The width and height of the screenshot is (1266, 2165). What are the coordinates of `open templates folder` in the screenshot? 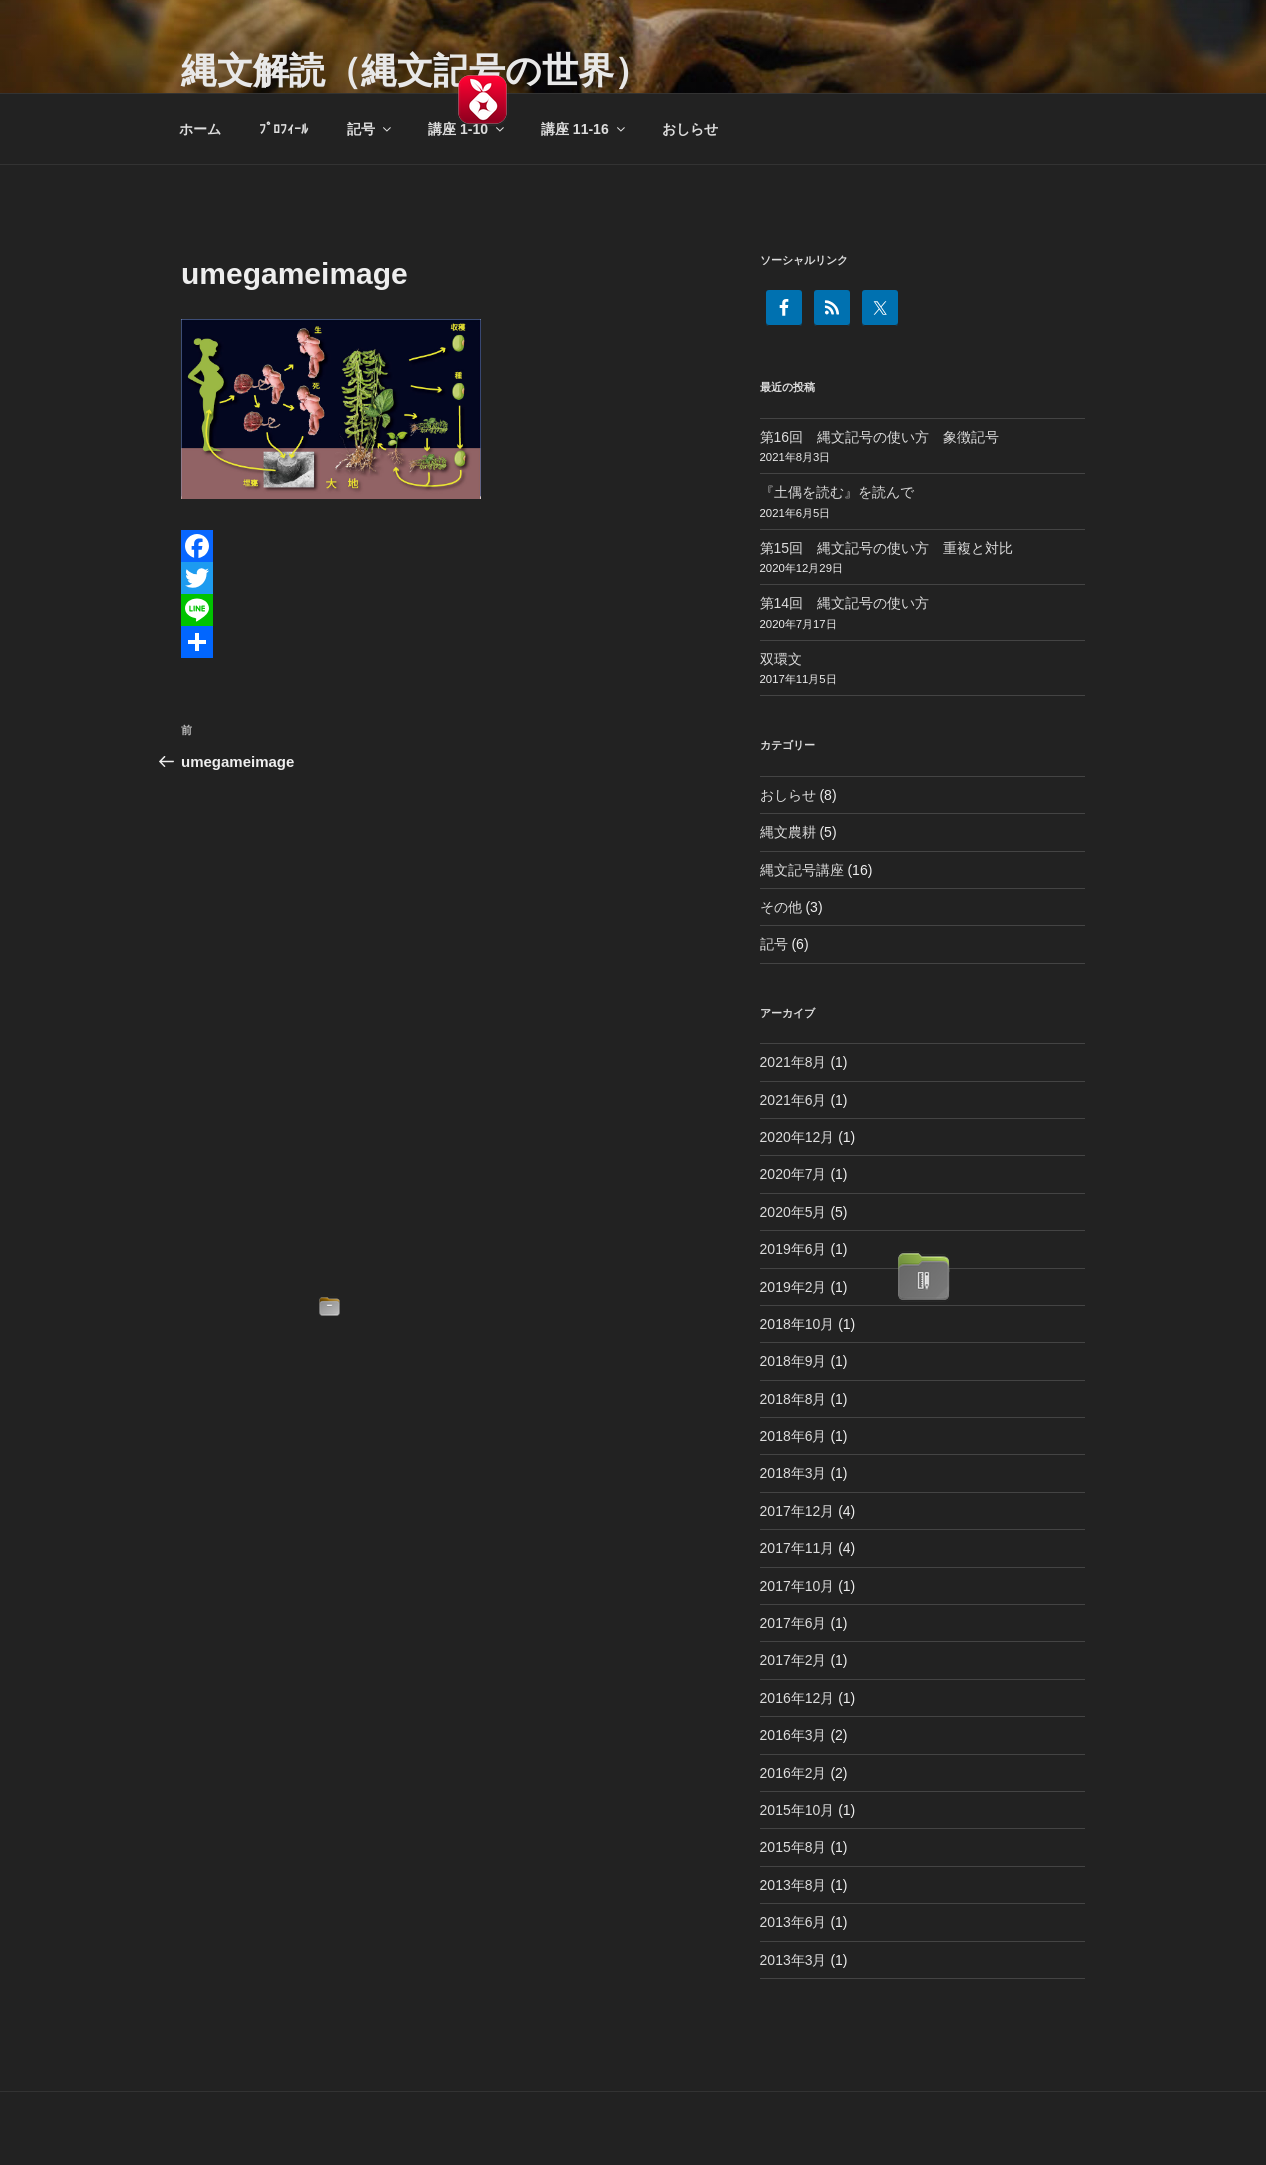 It's located at (923, 1276).